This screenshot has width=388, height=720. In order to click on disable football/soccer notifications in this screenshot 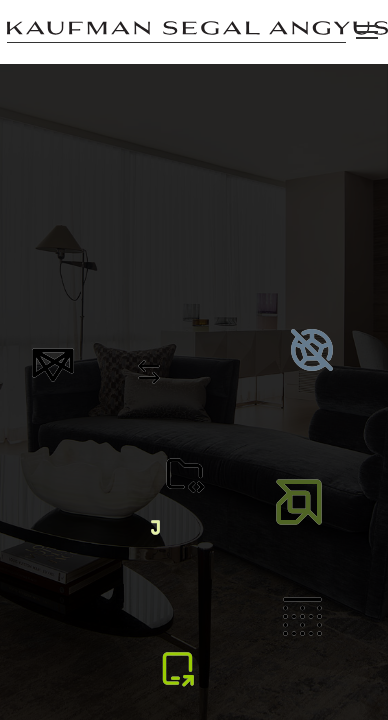, I will do `click(312, 350)`.